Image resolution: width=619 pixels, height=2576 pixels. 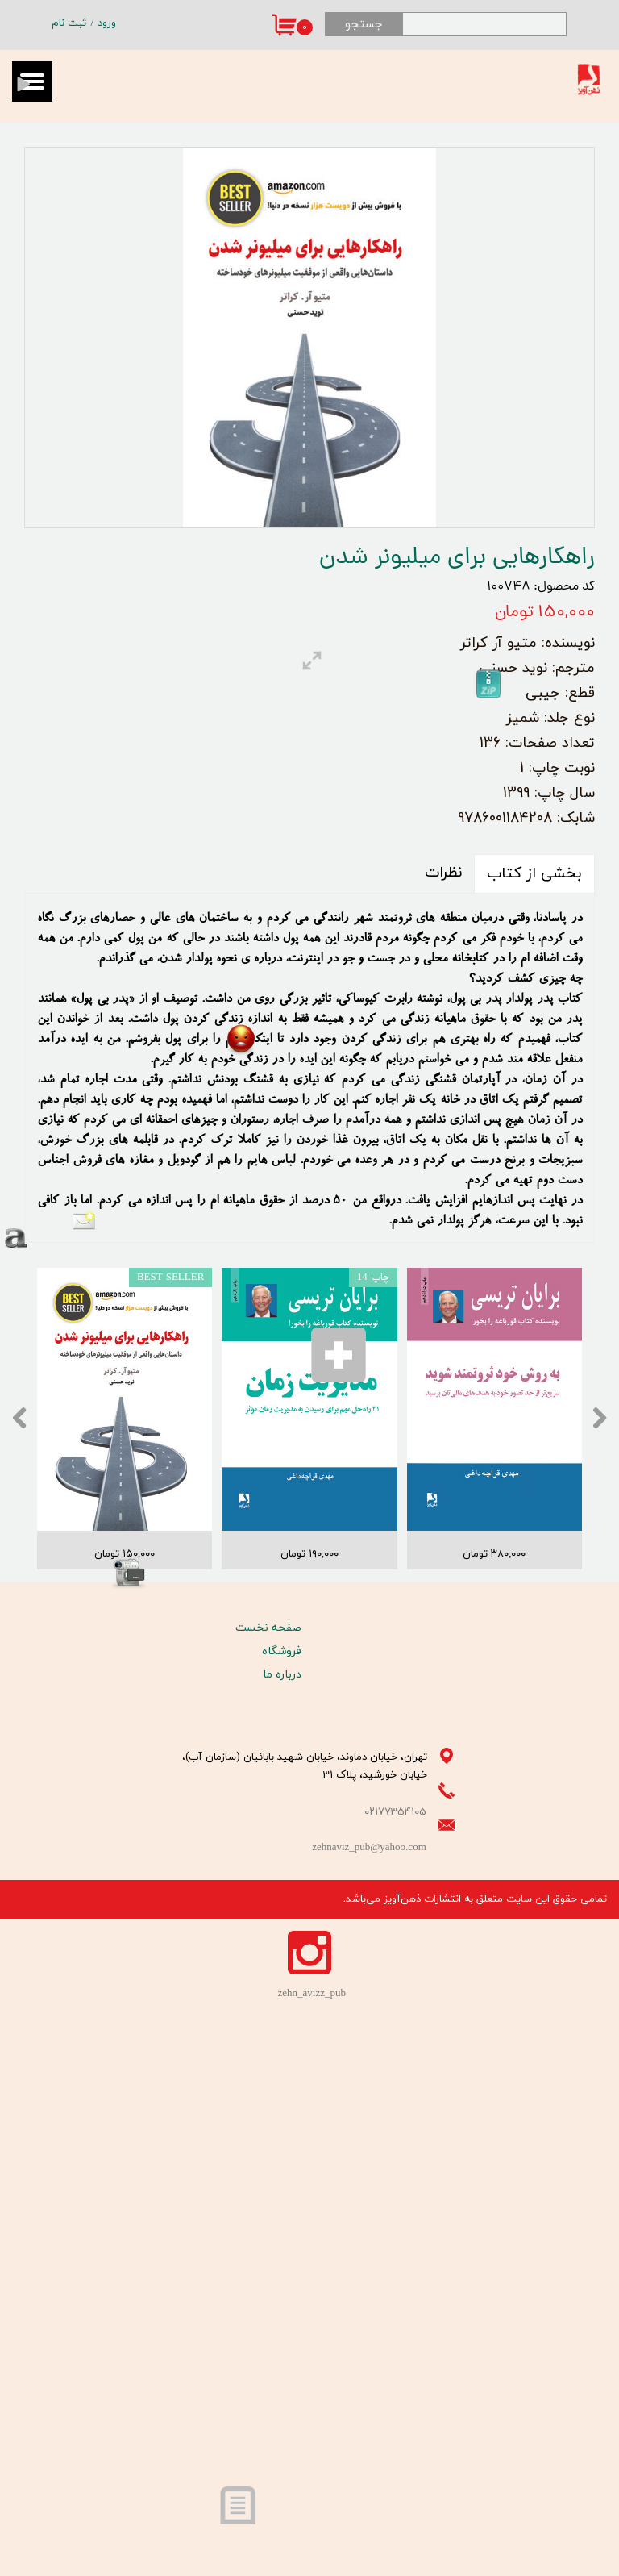 I want to click on start media playback, so click(x=23, y=84).